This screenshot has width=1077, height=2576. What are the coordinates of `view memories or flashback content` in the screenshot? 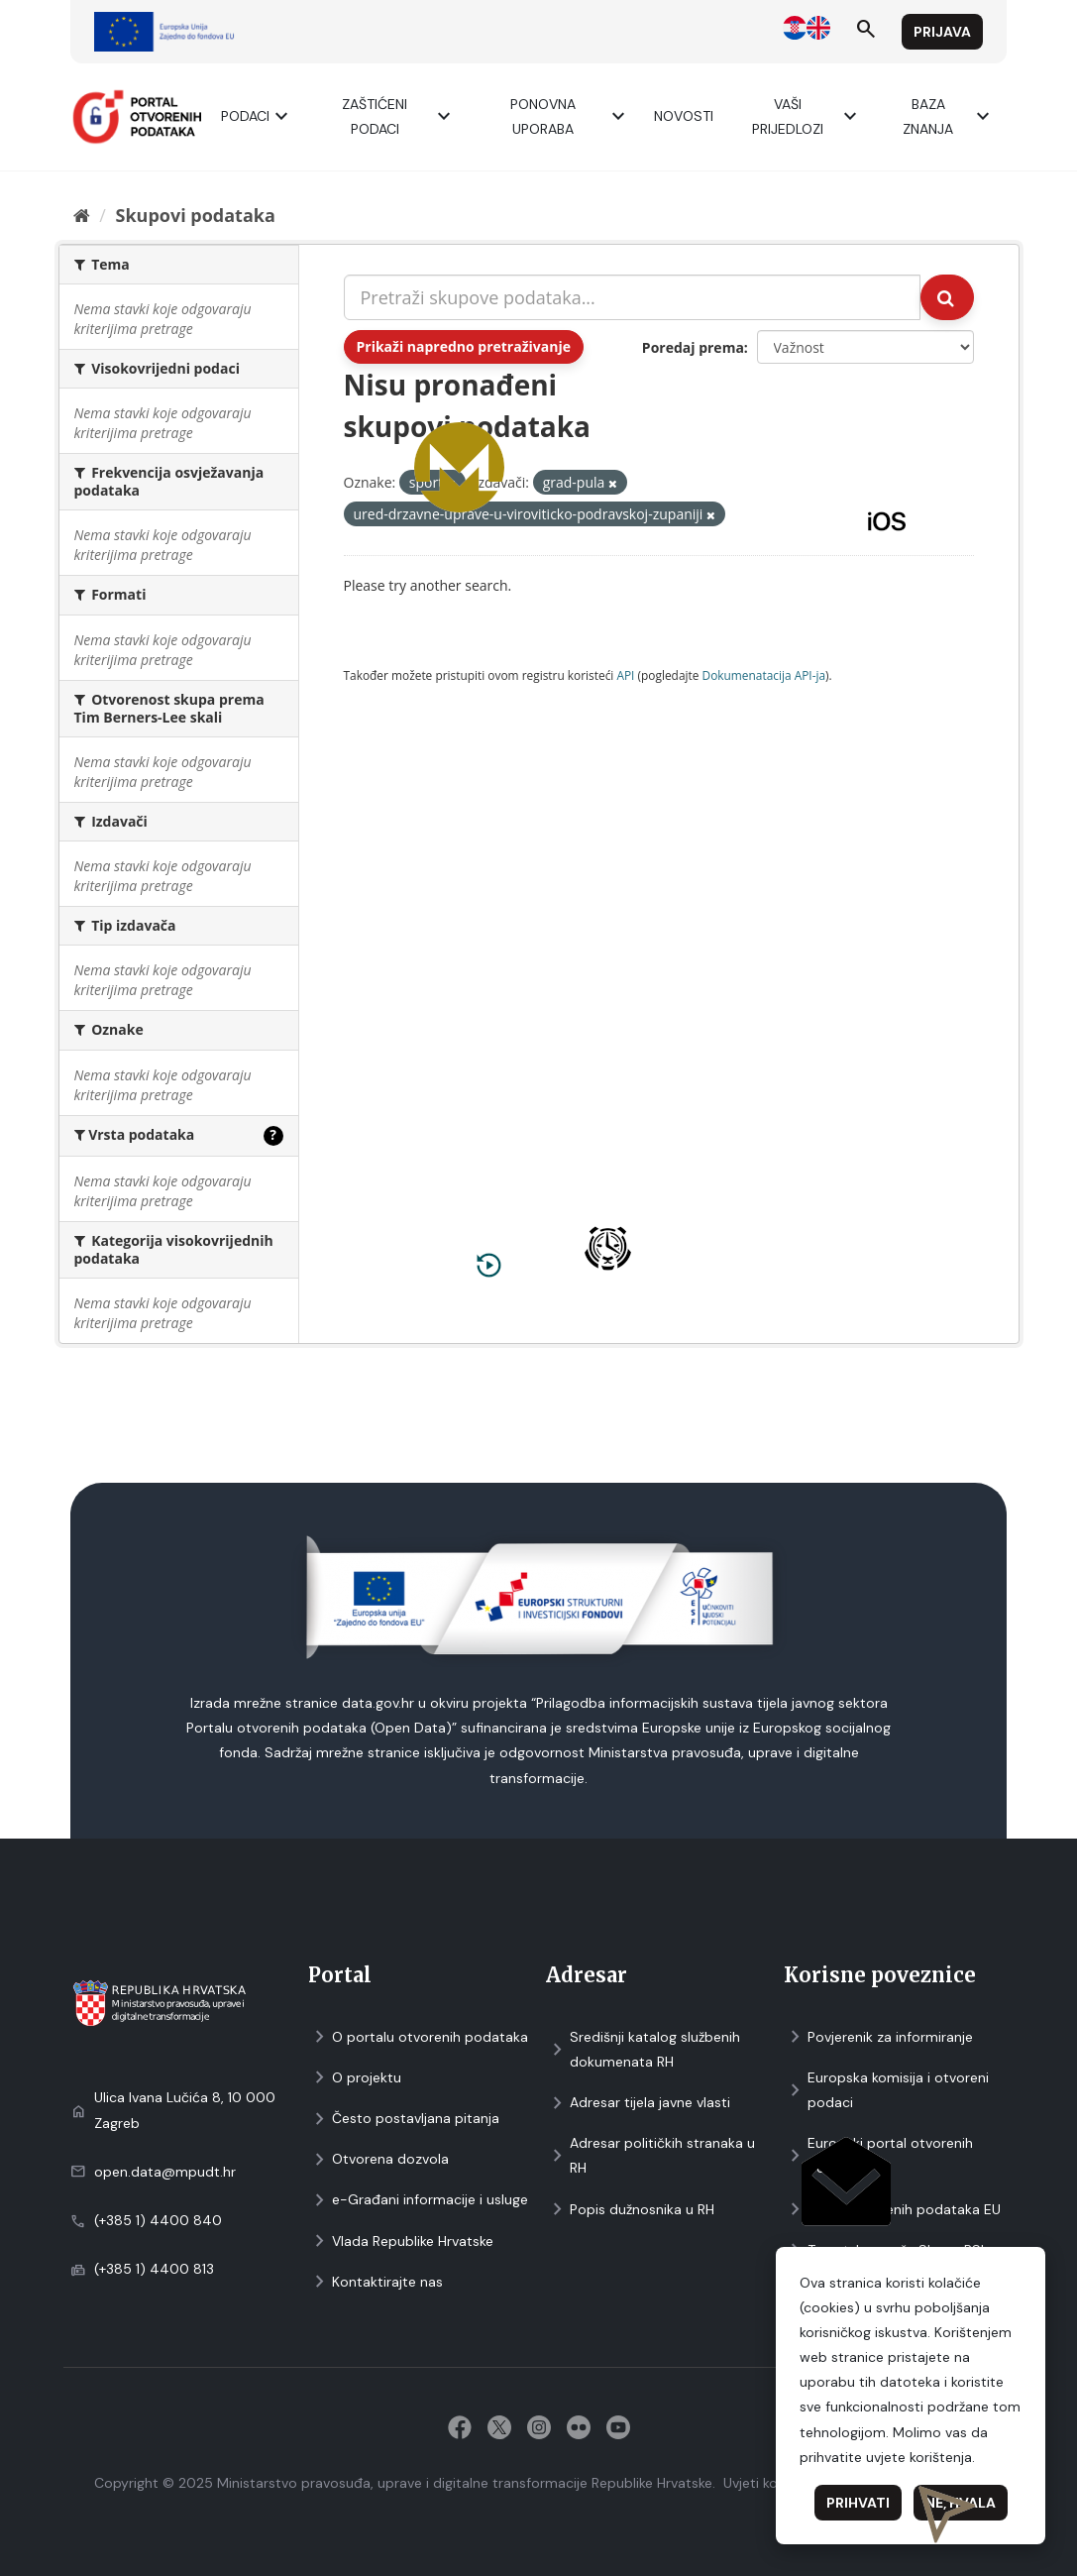 It's located at (488, 1265).